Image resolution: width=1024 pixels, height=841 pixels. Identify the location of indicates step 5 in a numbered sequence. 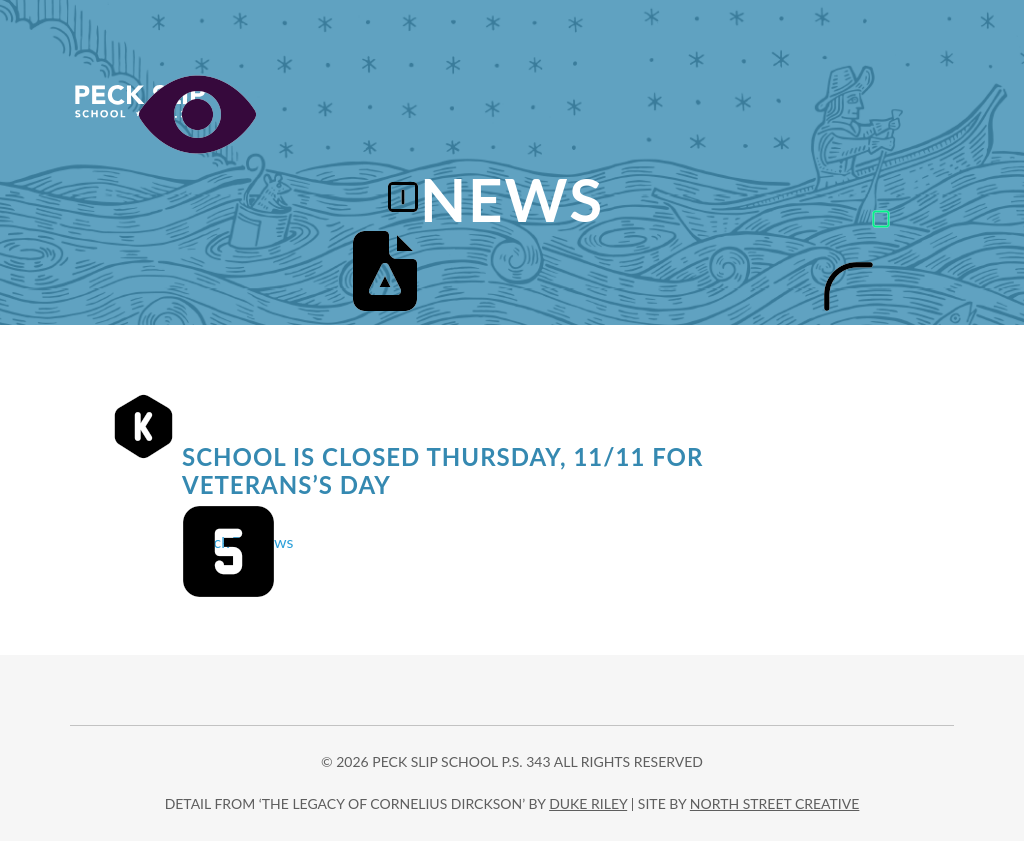
(228, 551).